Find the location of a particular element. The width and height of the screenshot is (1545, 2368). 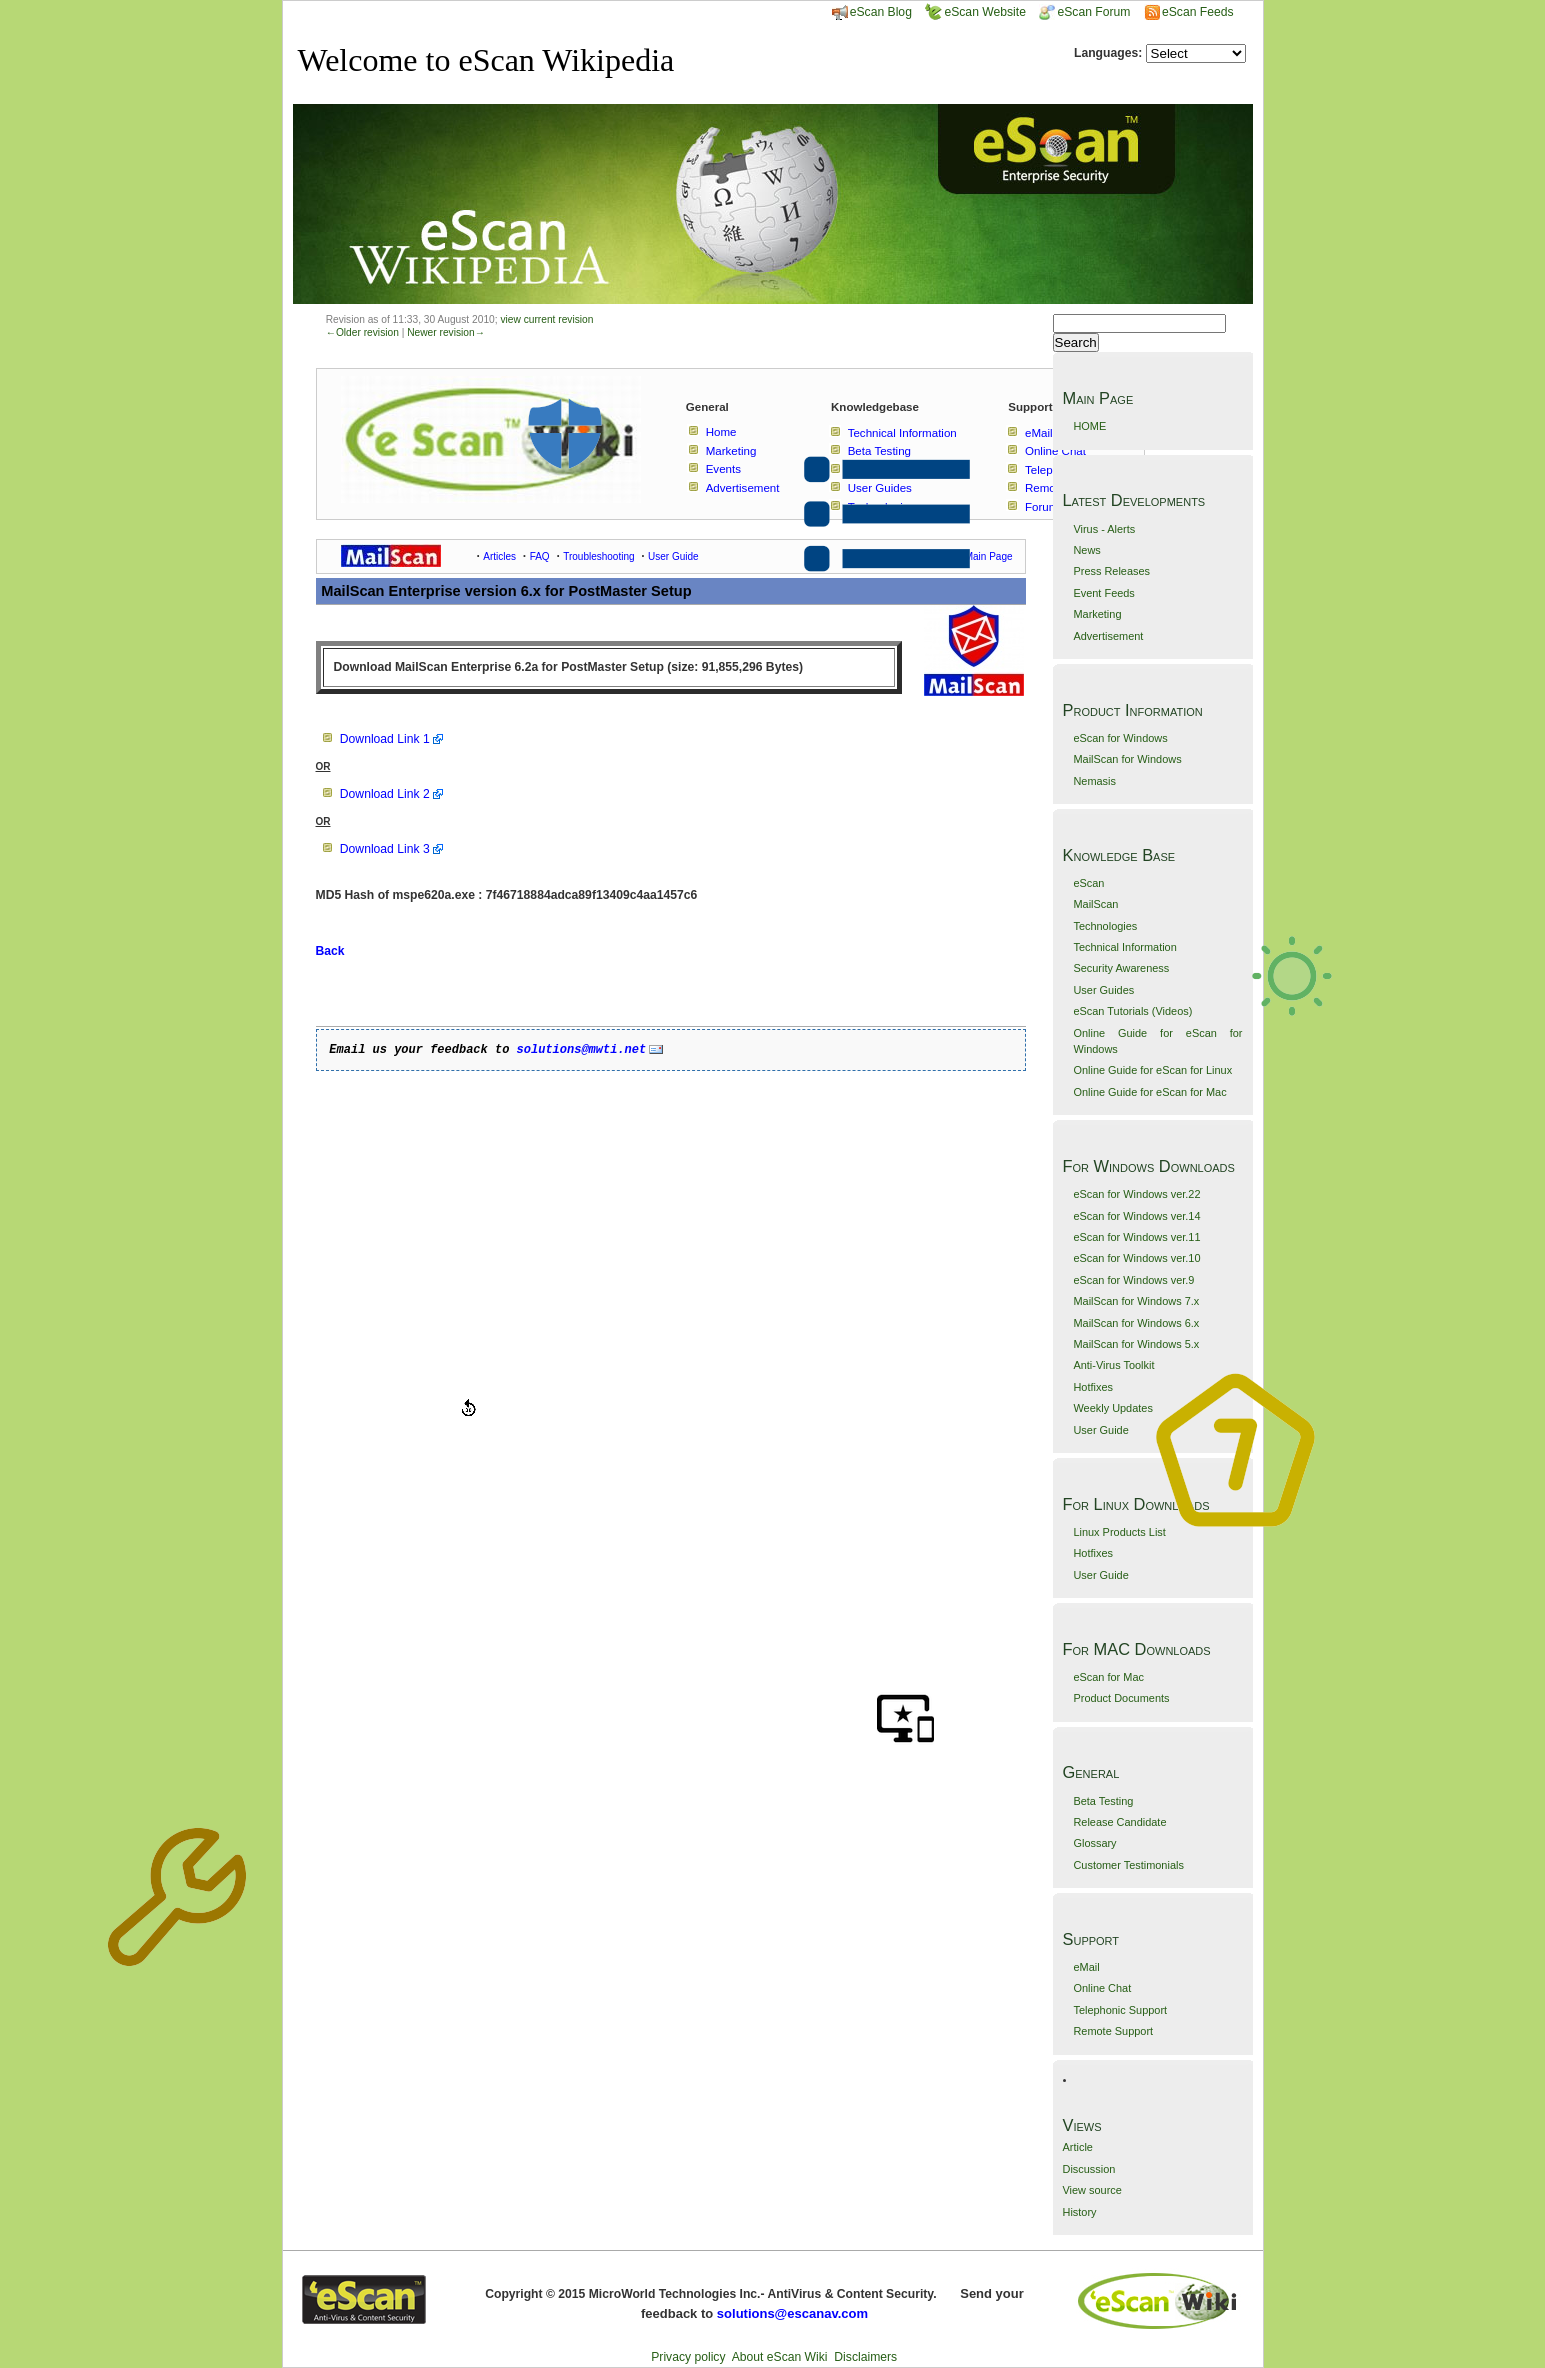

access settings or configuration options is located at coordinates (177, 1897).